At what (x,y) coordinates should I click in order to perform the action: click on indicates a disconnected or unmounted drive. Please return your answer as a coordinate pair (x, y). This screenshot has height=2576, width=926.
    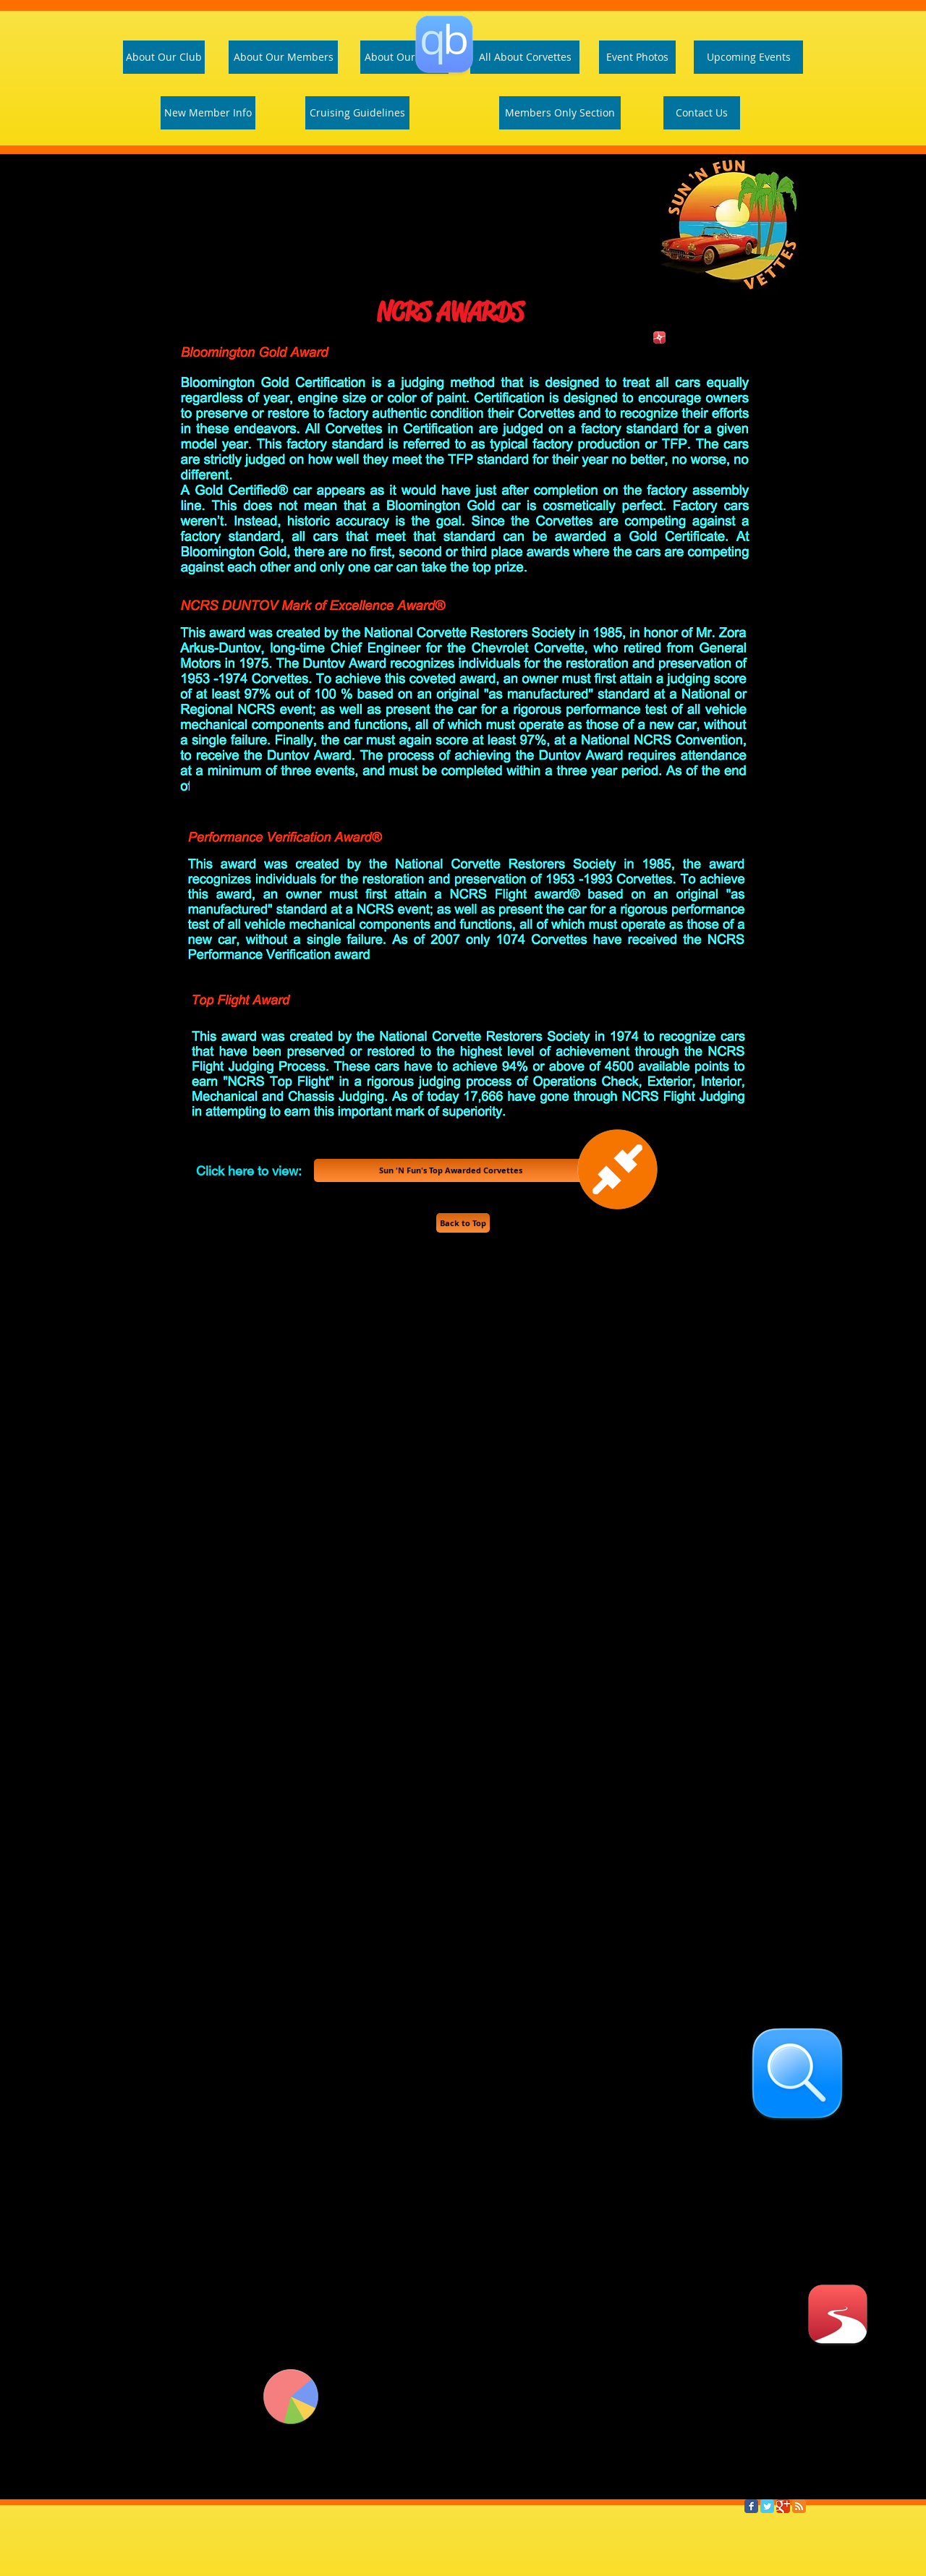
    Looking at the image, I should click on (617, 1169).